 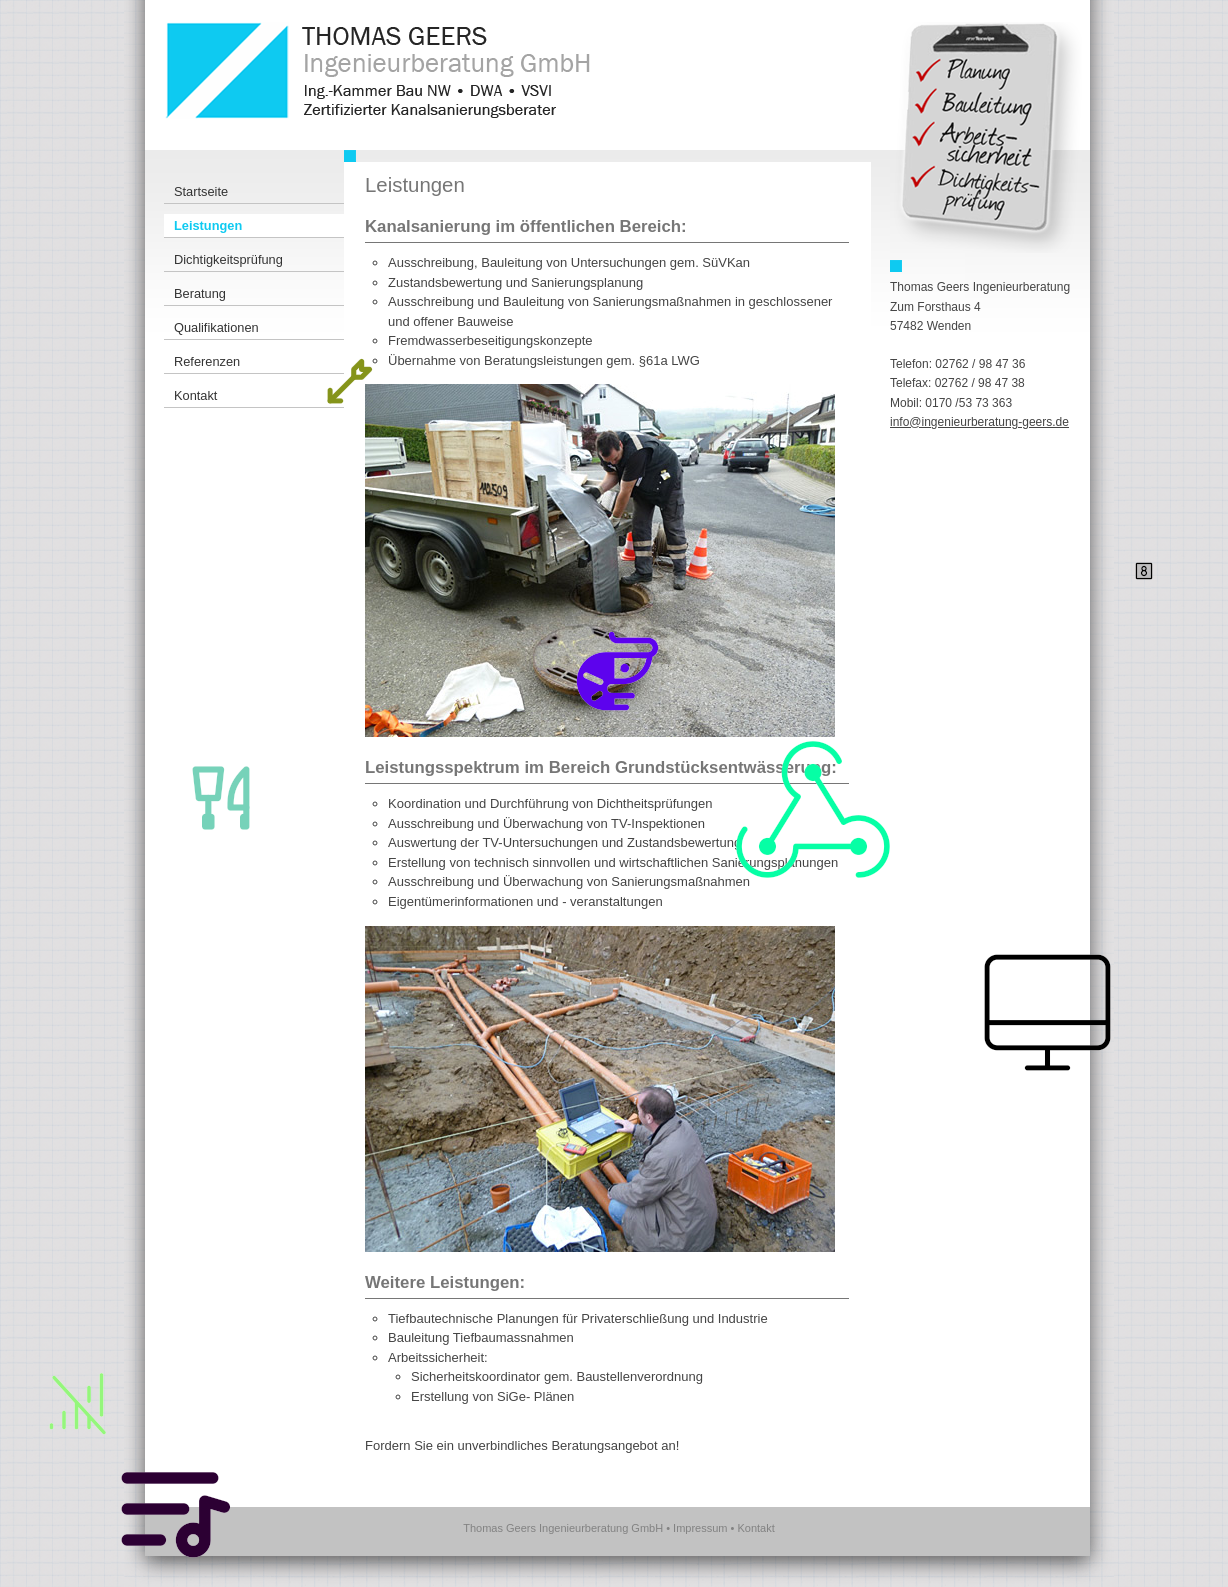 I want to click on configure webhook integrations, so click(x=813, y=818).